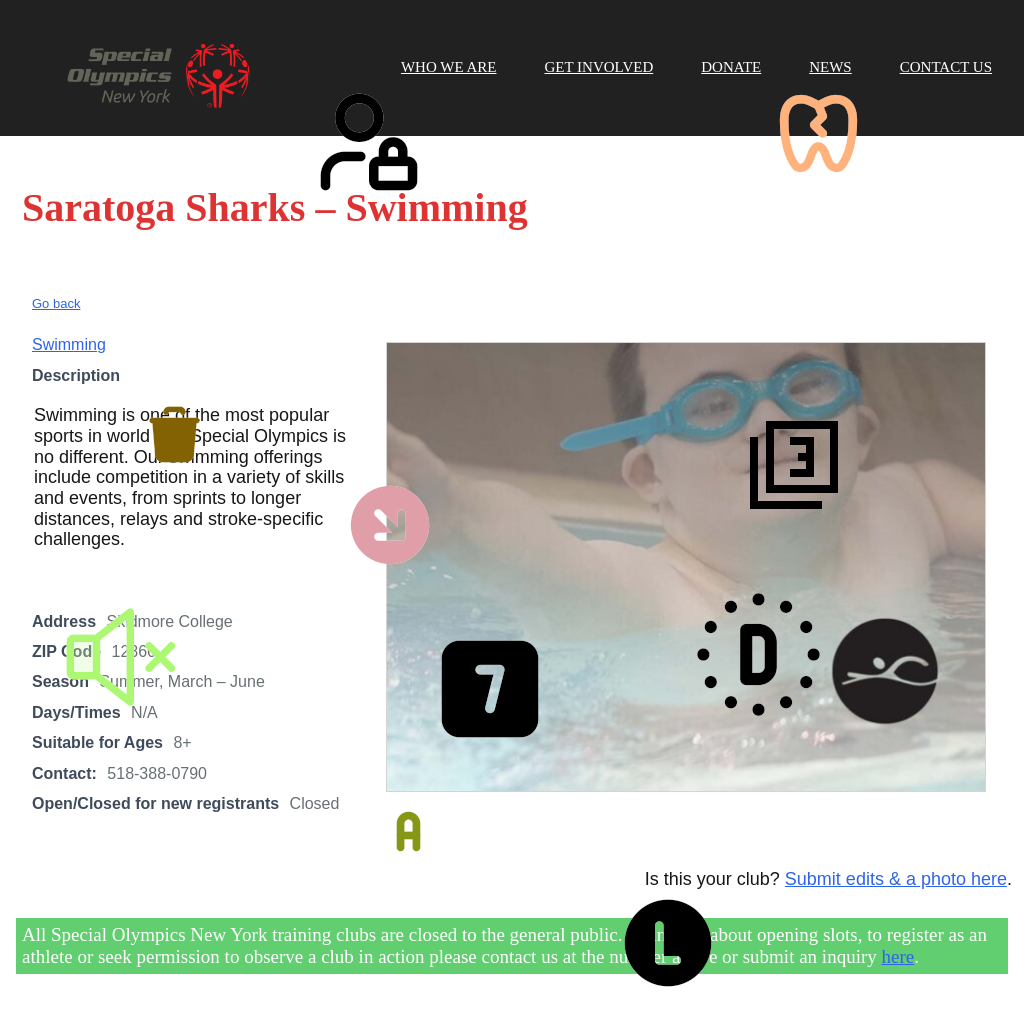 Image resolution: width=1024 pixels, height=1010 pixels. Describe the element at coordinates (818, 133) in the screenshot. I see `indicates a chipped or damaged tooth` at that location.